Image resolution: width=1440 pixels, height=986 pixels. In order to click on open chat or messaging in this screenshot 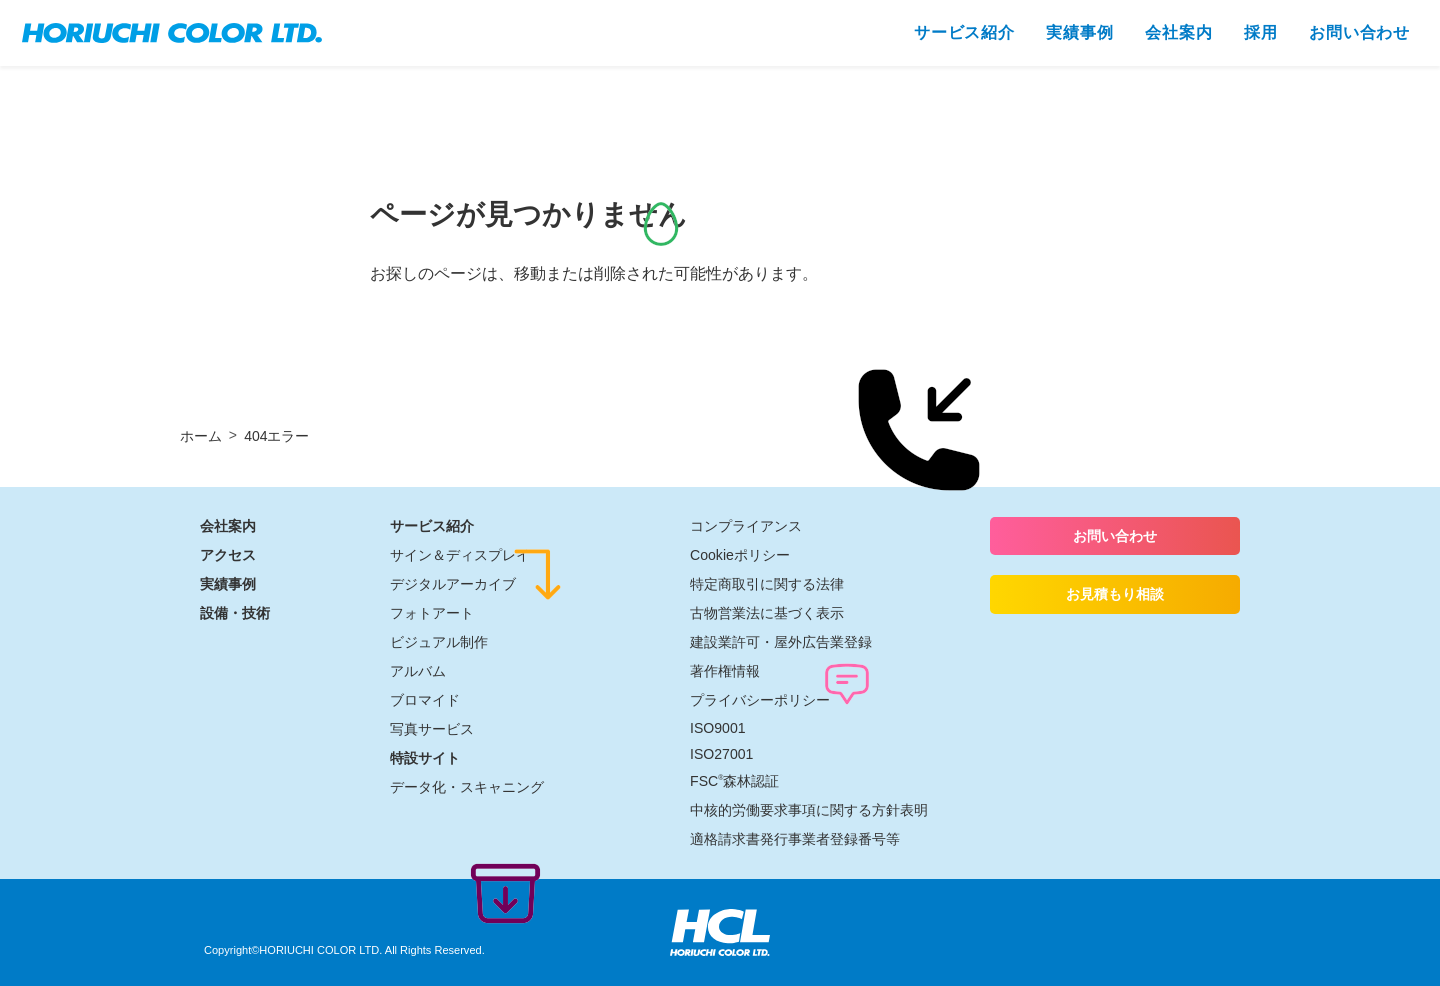, I will do `click(847, 684)`.